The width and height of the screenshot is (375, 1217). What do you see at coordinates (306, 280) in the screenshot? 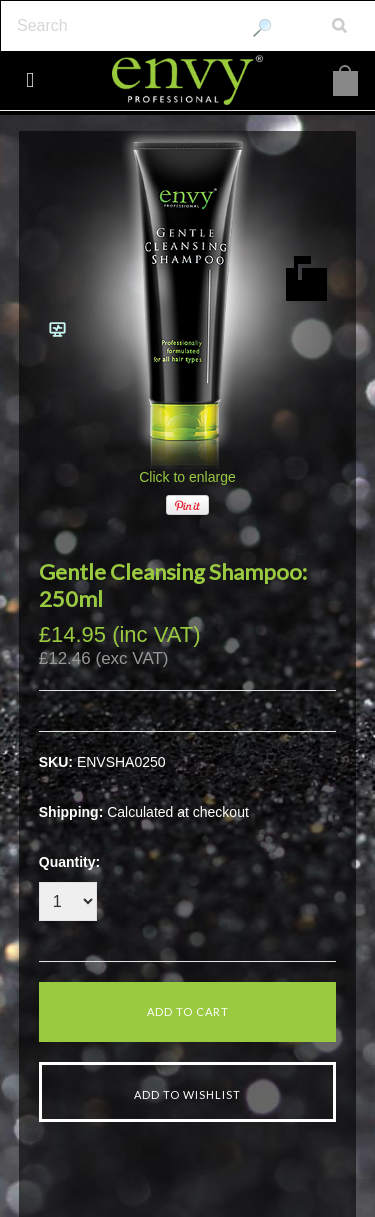
I see `indicates unread mail in your mailbox` at bounding box center [306, 280].